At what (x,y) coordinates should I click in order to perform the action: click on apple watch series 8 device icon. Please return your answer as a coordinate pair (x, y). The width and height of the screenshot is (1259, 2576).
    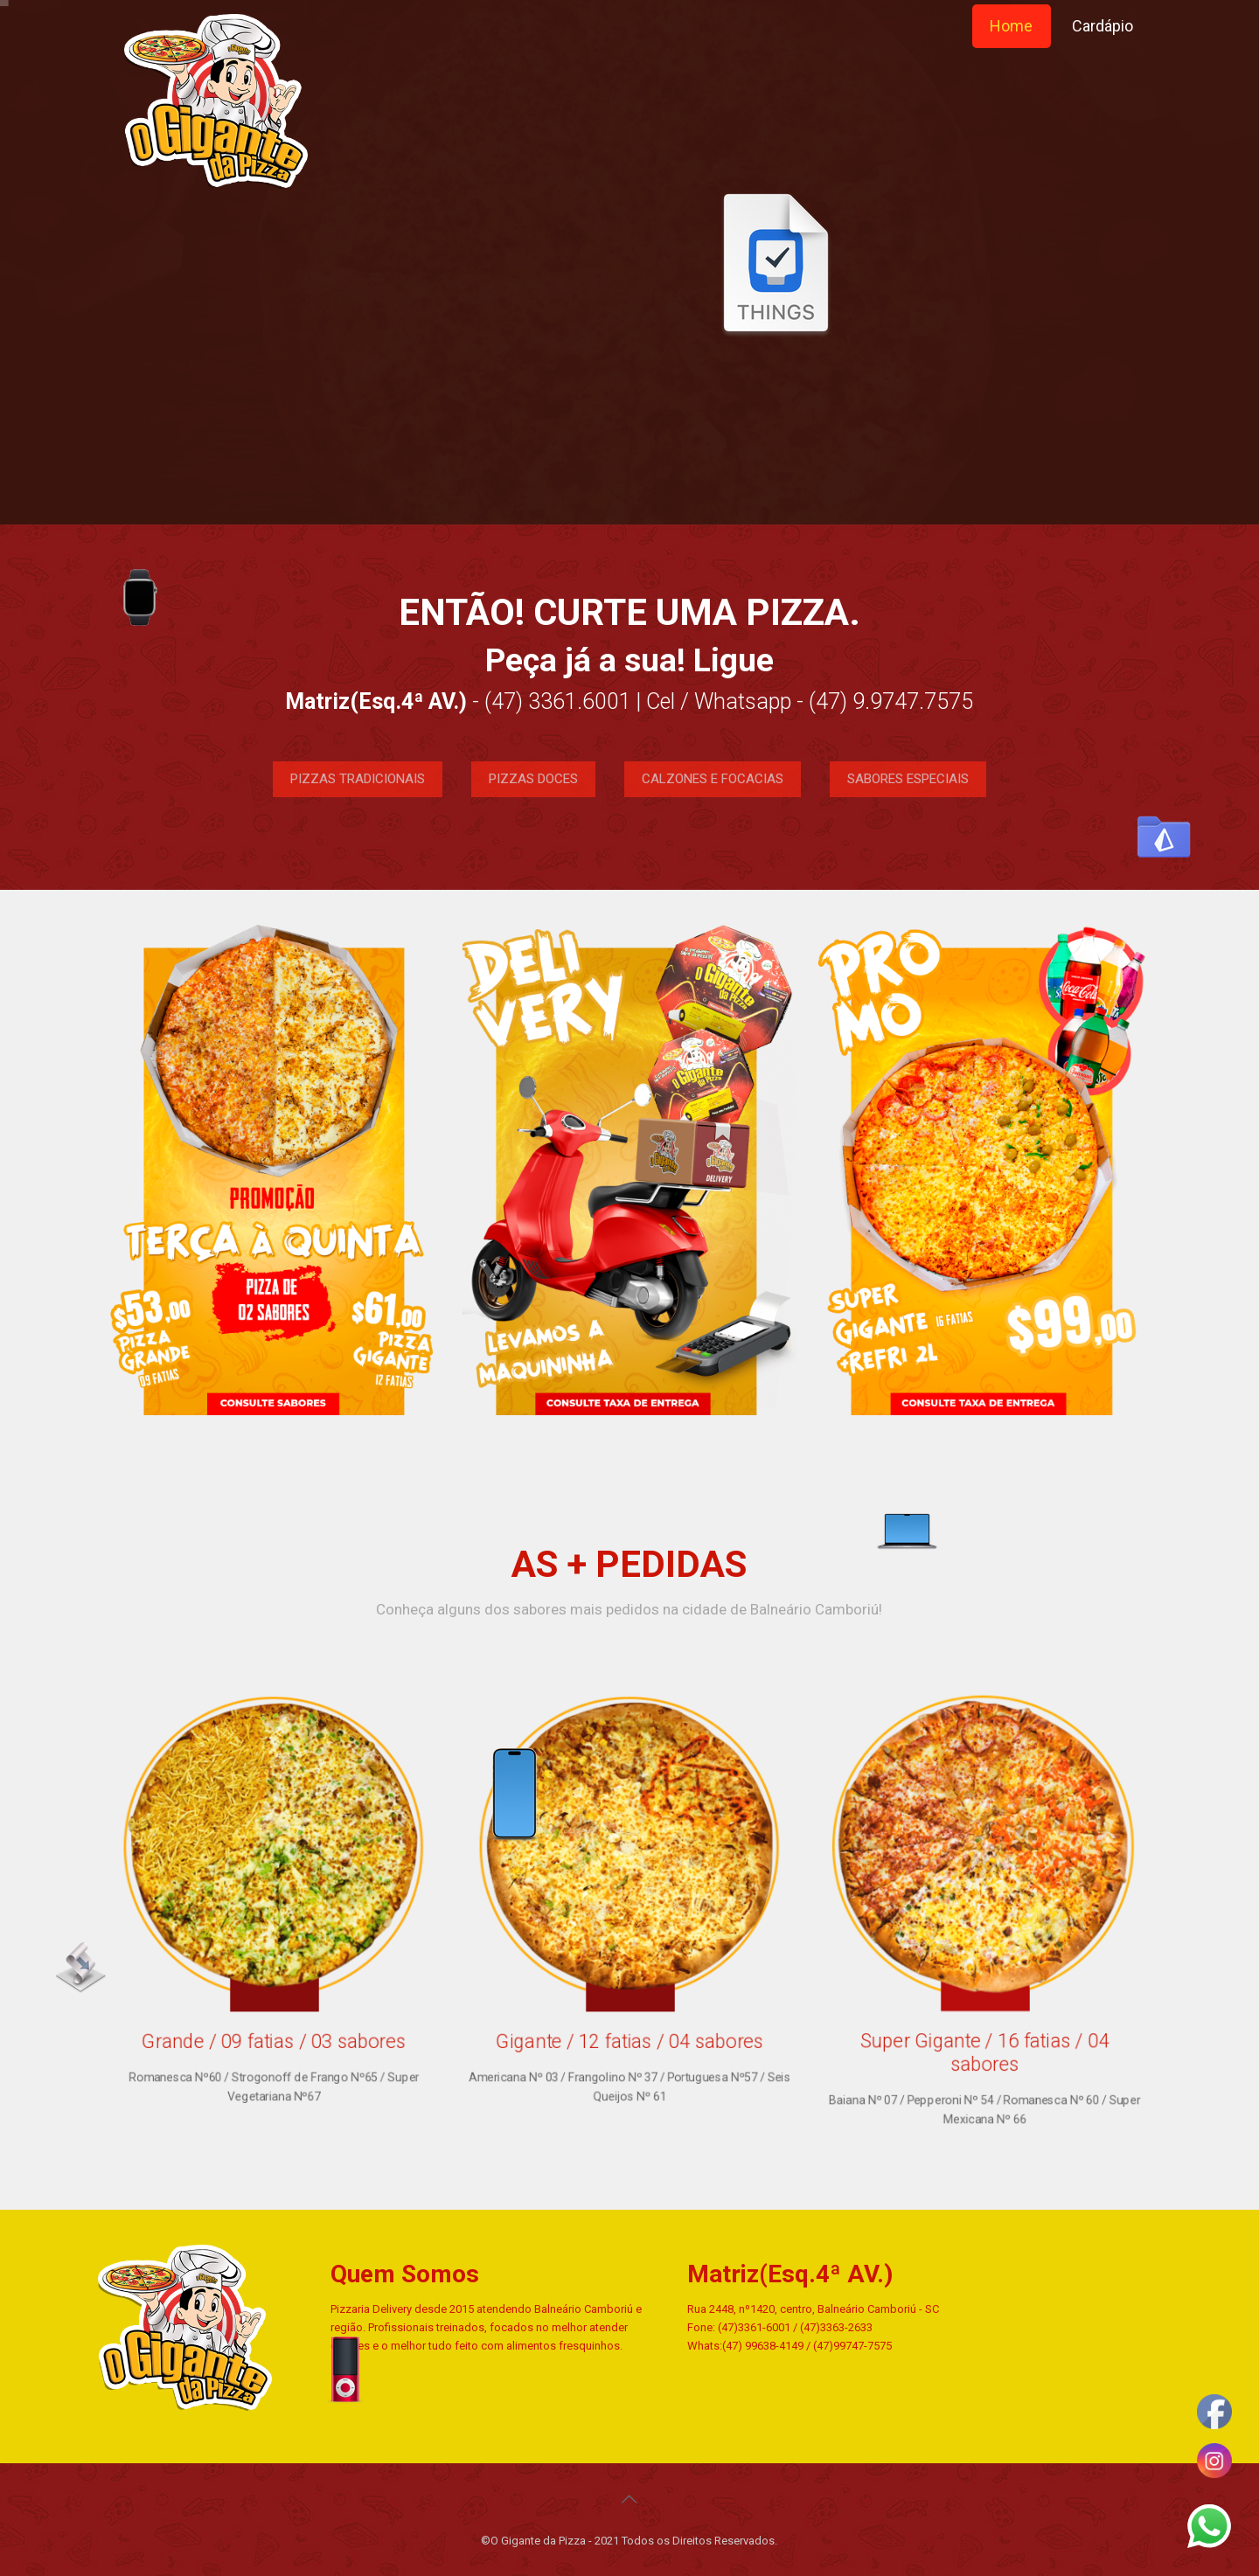
    Looking at the image, I should click on (139, 597).